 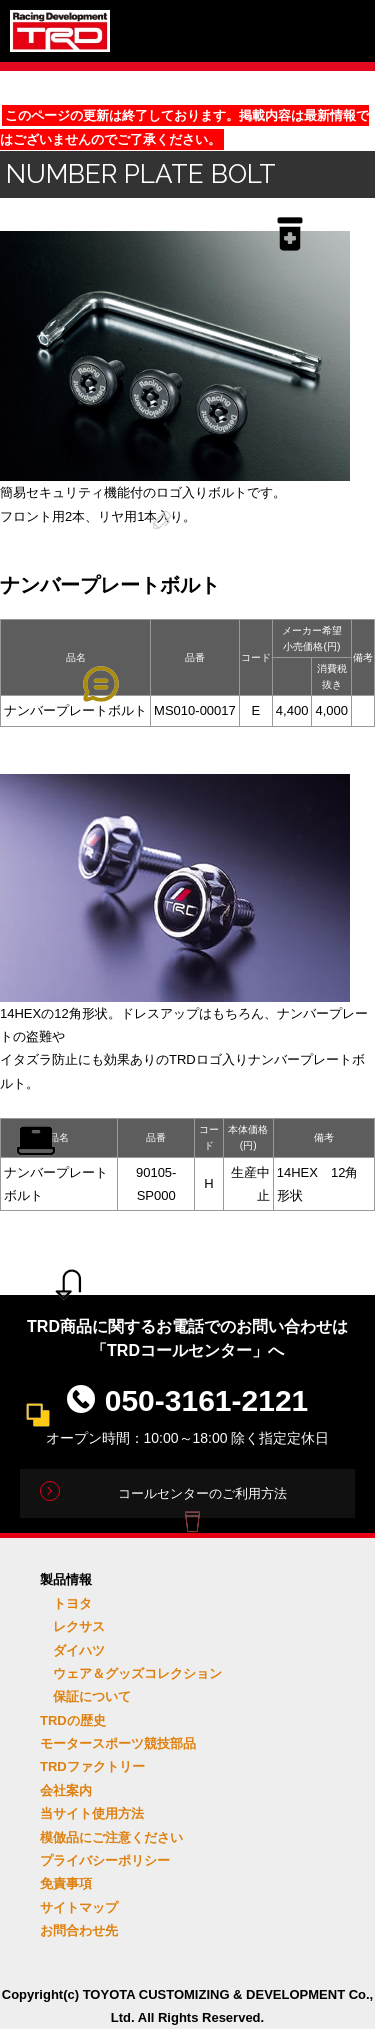 What do you see at coordinates (36, 1140) in the screenshot?
I see `switch to desktop view` at bounding box center [36, 1140].